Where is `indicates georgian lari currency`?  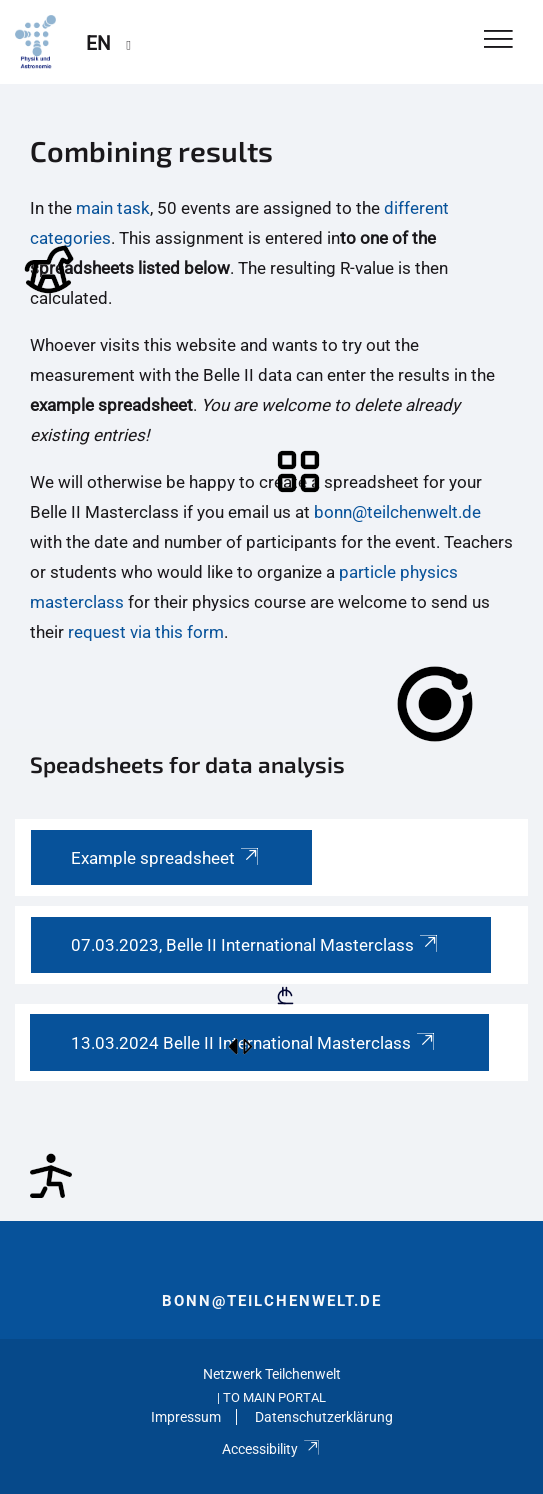
indicates georgian lari currency is located at coordinates (285, 995).